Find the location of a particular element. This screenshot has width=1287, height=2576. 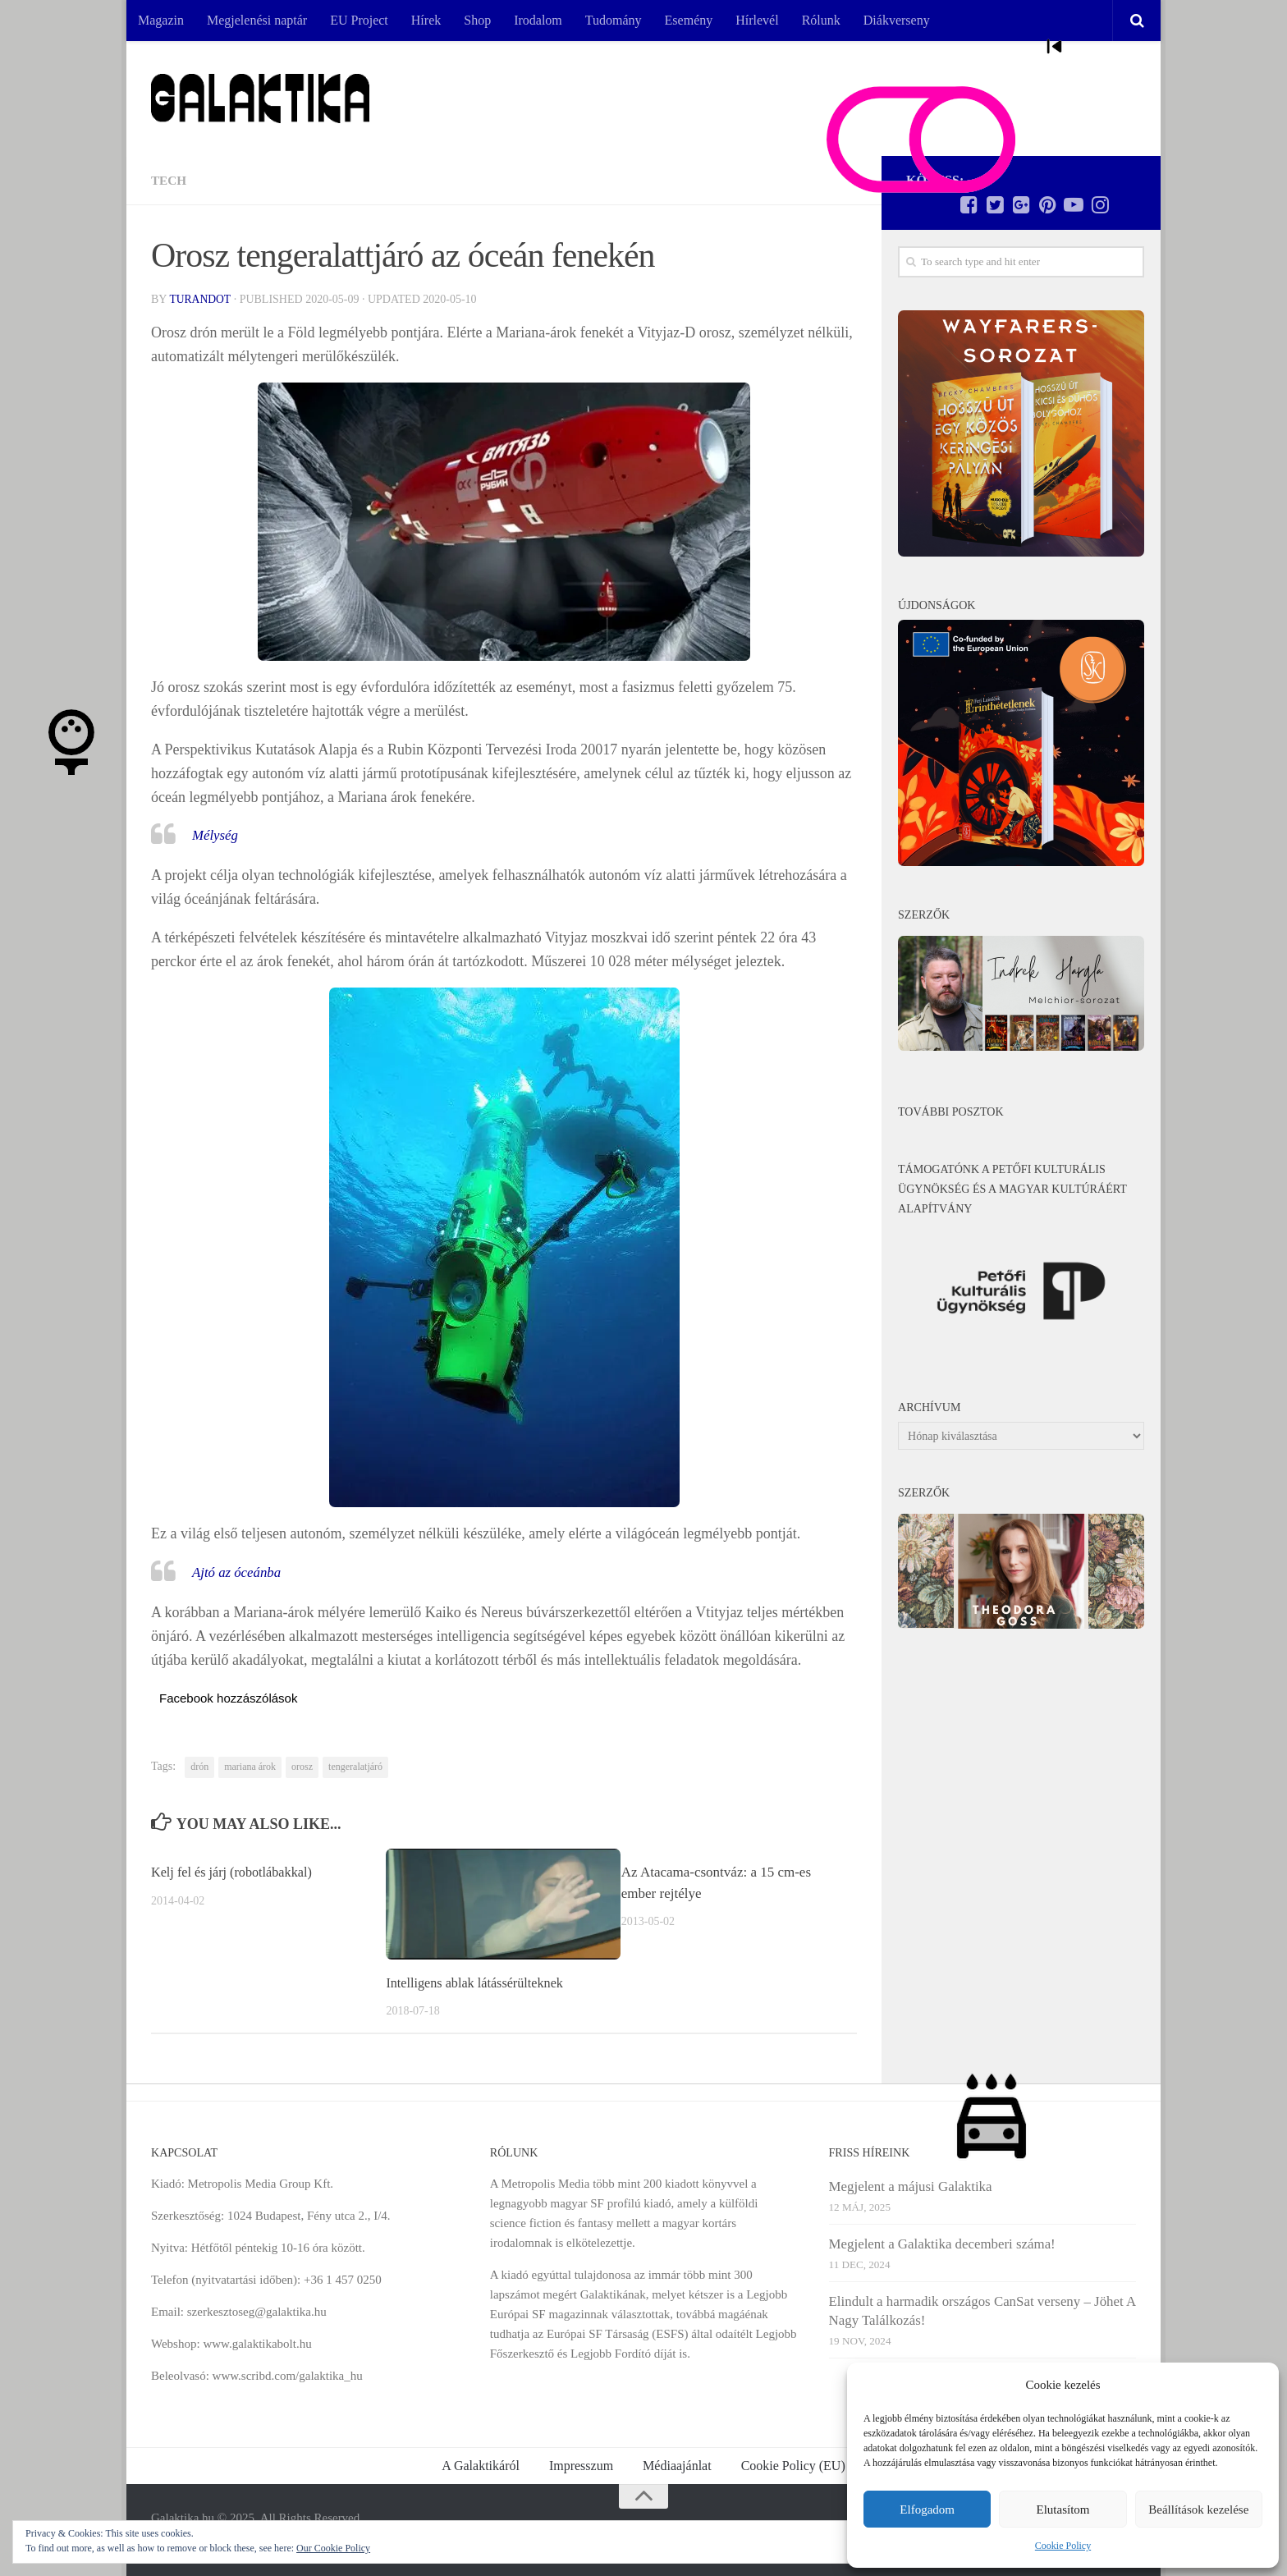

access golf-related features or scores is located at coordinates (71, 742).